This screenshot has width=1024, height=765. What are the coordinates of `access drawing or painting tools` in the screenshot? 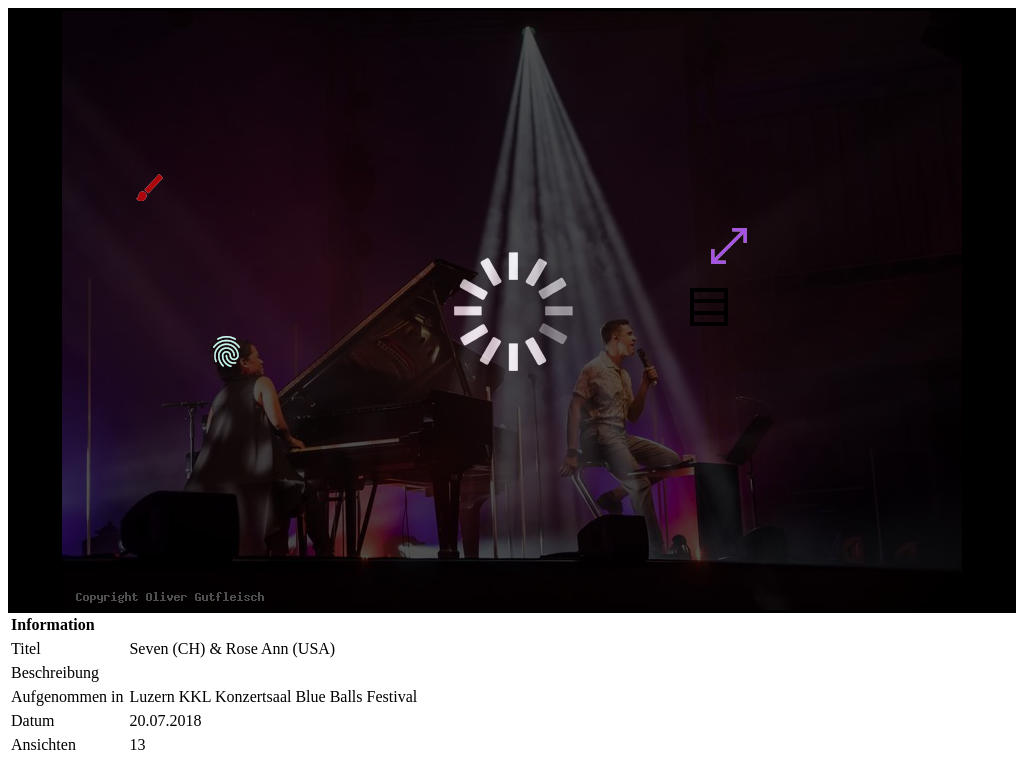 It's located at (149, 187).